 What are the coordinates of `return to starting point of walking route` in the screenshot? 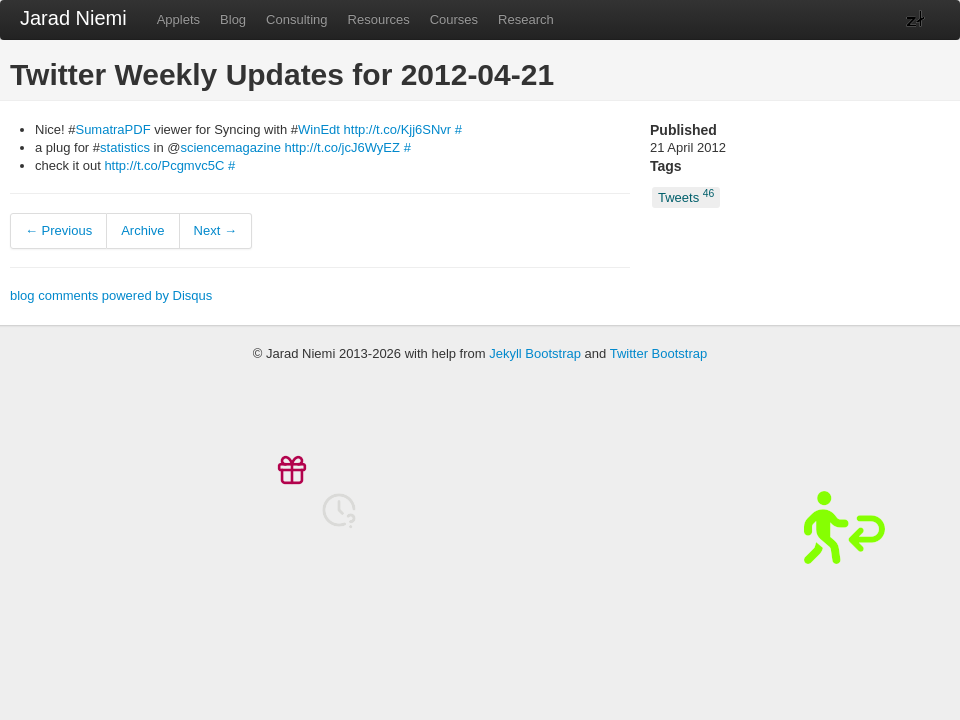 It's located at (844, 527).